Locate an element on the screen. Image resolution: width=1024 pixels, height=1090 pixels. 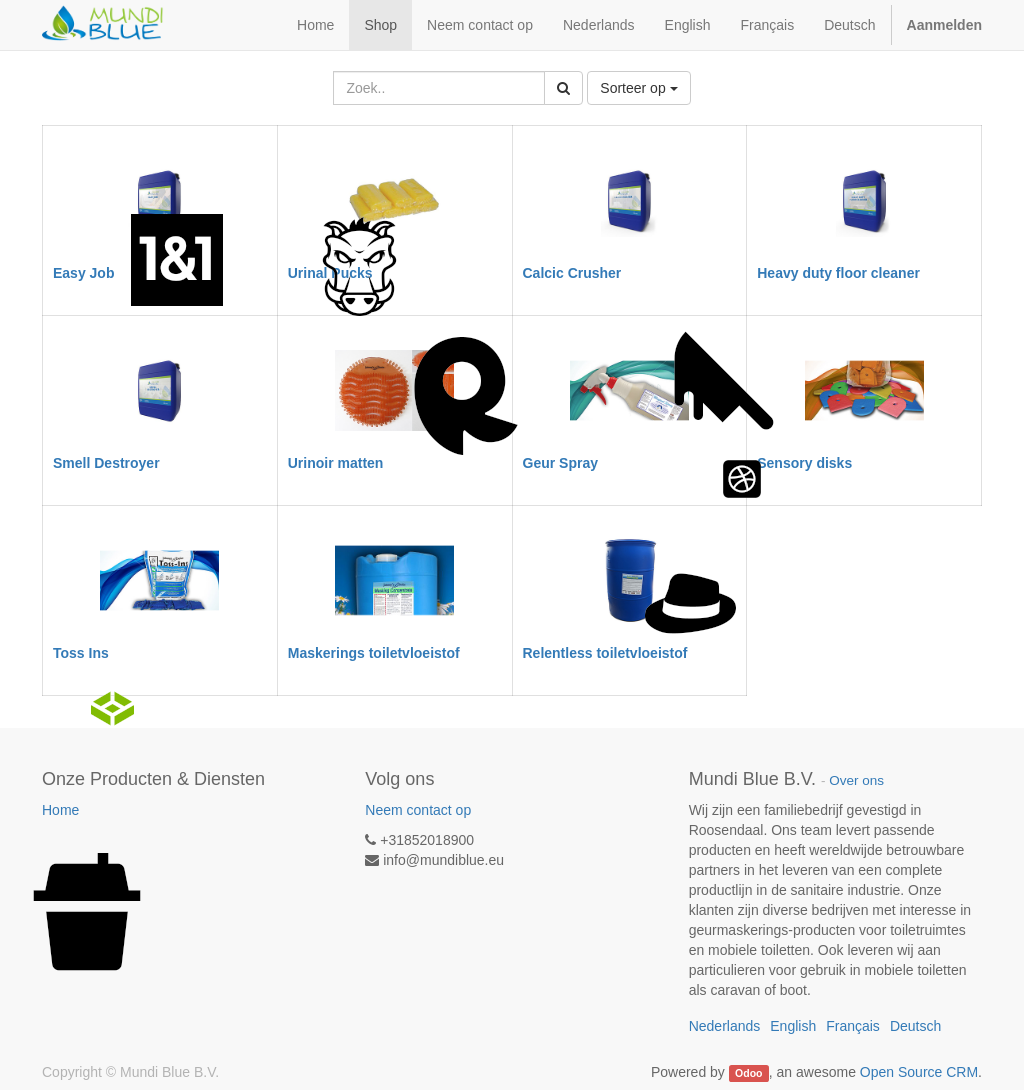
indicates mature or violent content warning is located at coordinates (722, 382).